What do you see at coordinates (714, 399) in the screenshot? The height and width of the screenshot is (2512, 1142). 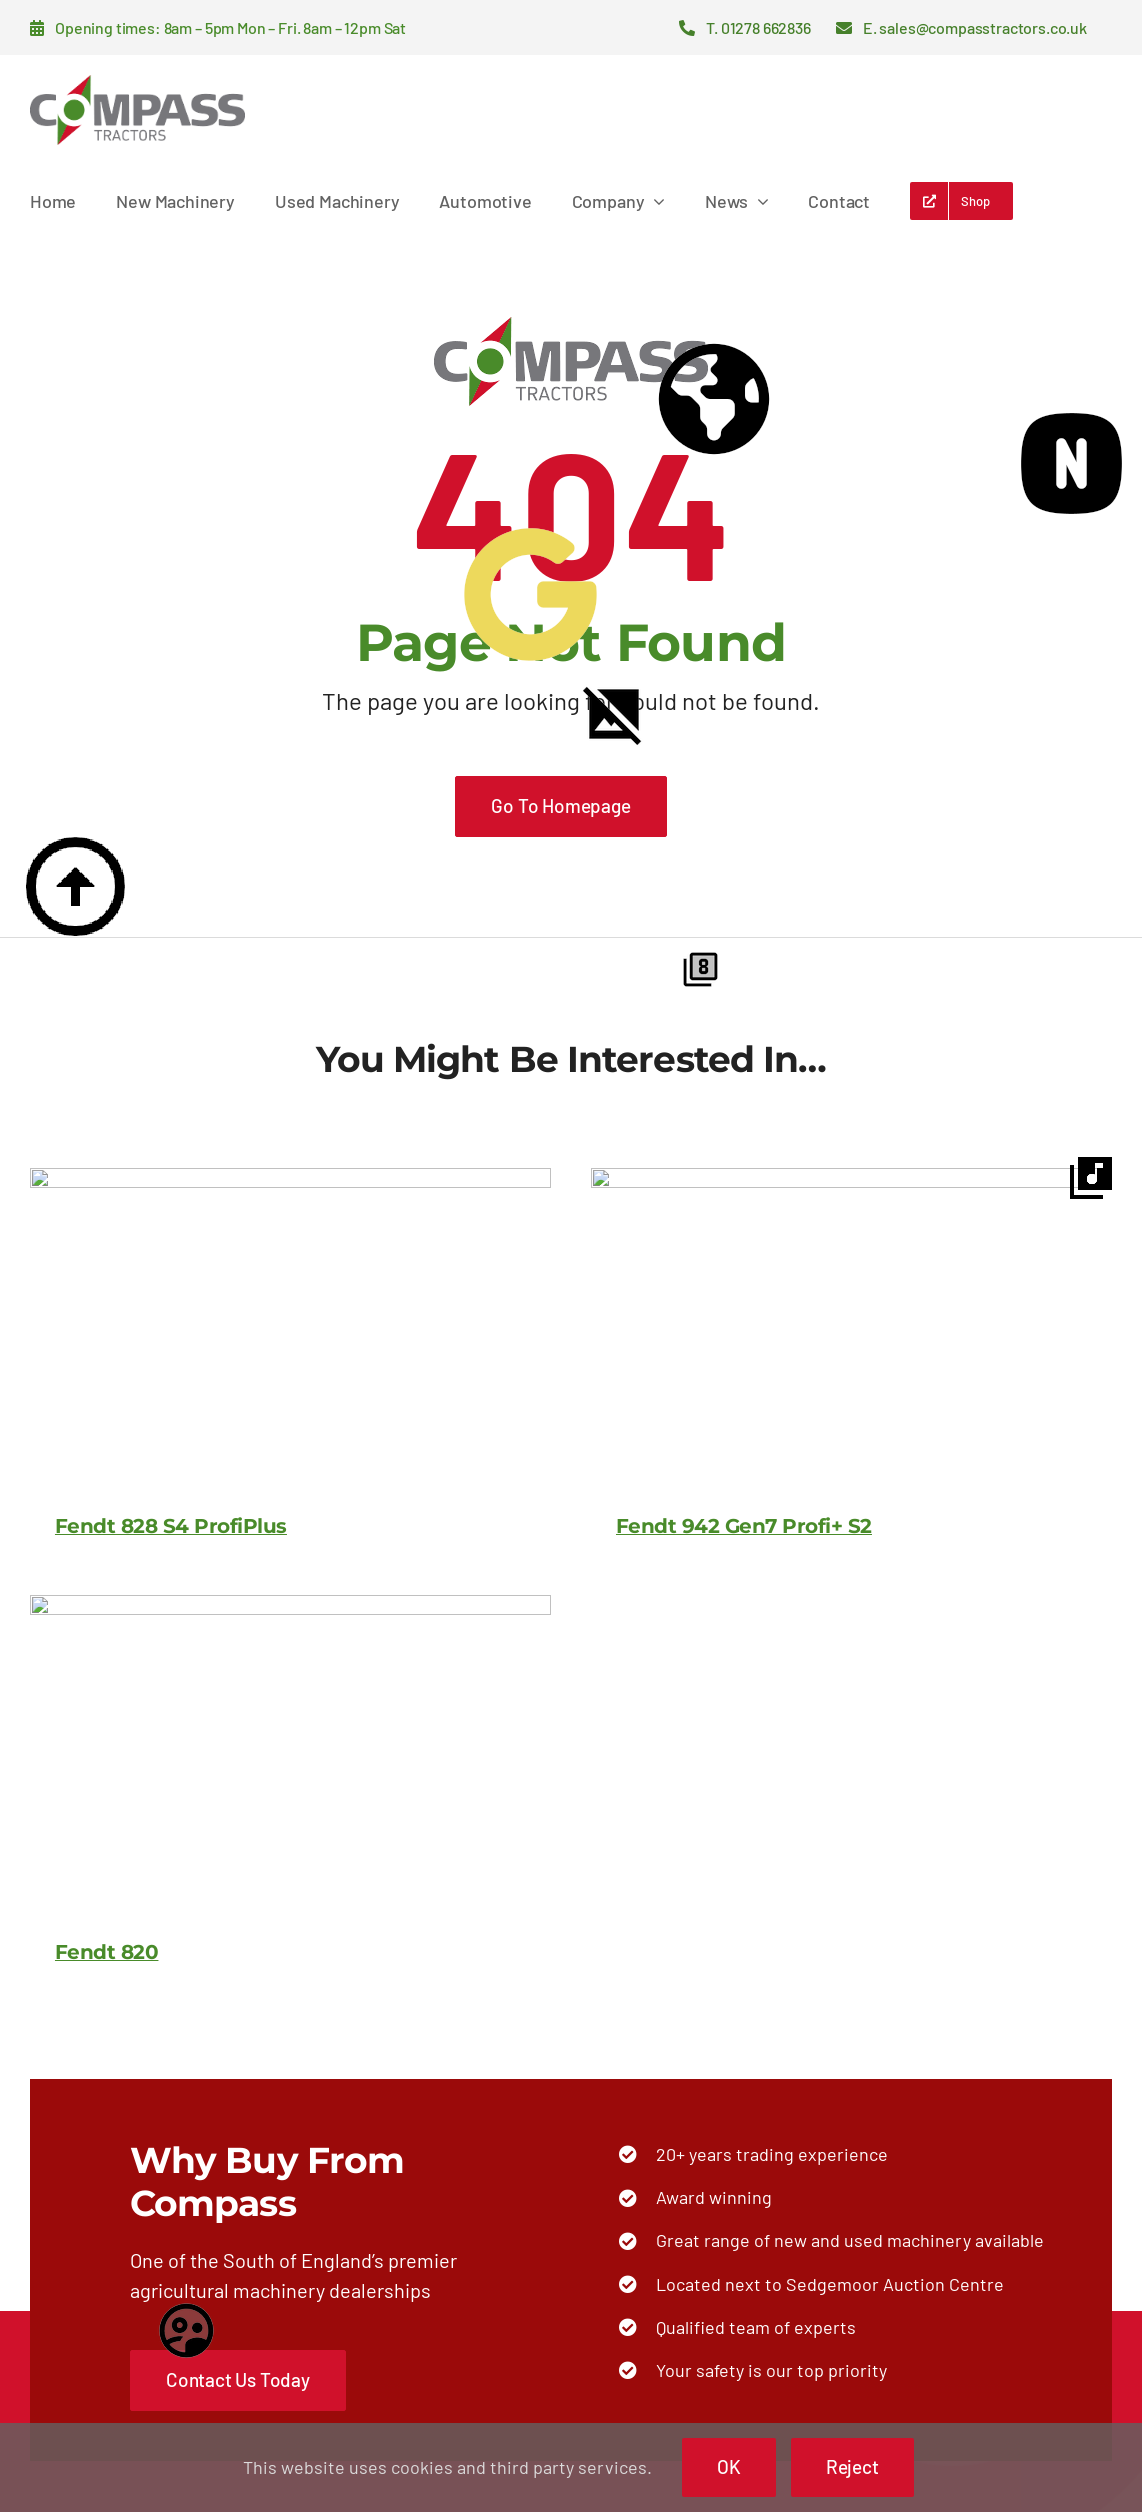 I see `switch to global or worldwide view` at bounding box center [714, 399].